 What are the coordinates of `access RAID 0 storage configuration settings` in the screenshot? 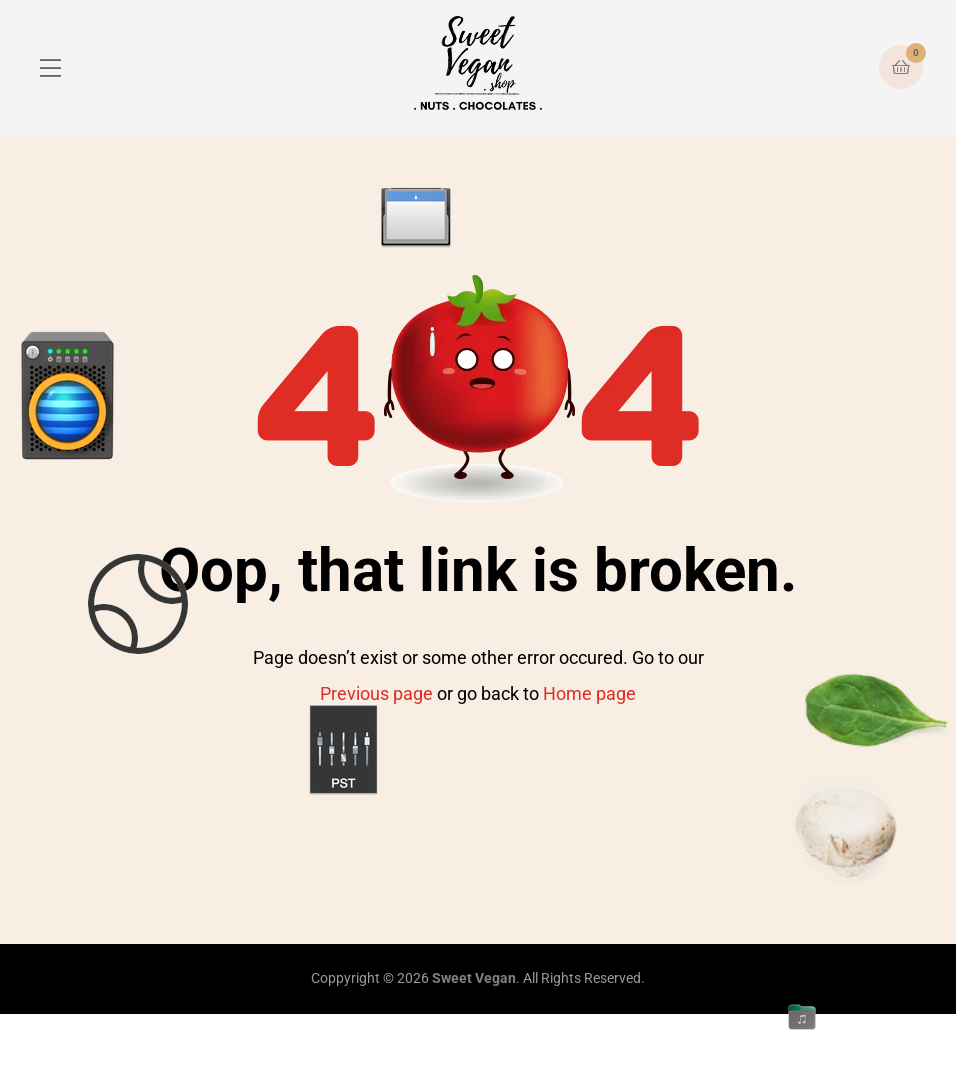 It's located at (67, 395).